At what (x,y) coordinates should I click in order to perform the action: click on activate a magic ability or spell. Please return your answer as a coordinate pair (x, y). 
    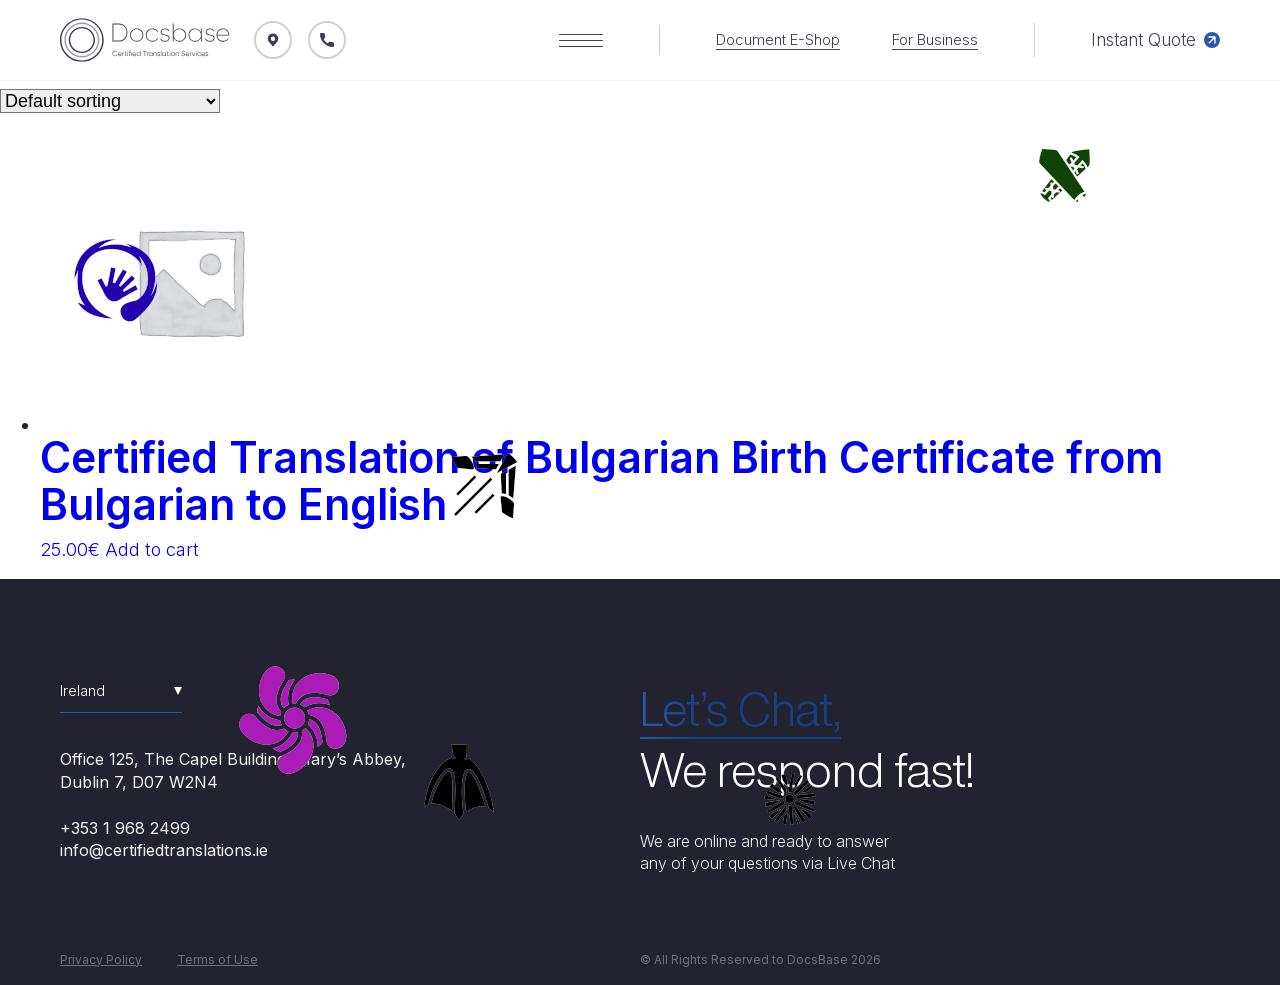
    Looking at the image, I should click on (116, 281).